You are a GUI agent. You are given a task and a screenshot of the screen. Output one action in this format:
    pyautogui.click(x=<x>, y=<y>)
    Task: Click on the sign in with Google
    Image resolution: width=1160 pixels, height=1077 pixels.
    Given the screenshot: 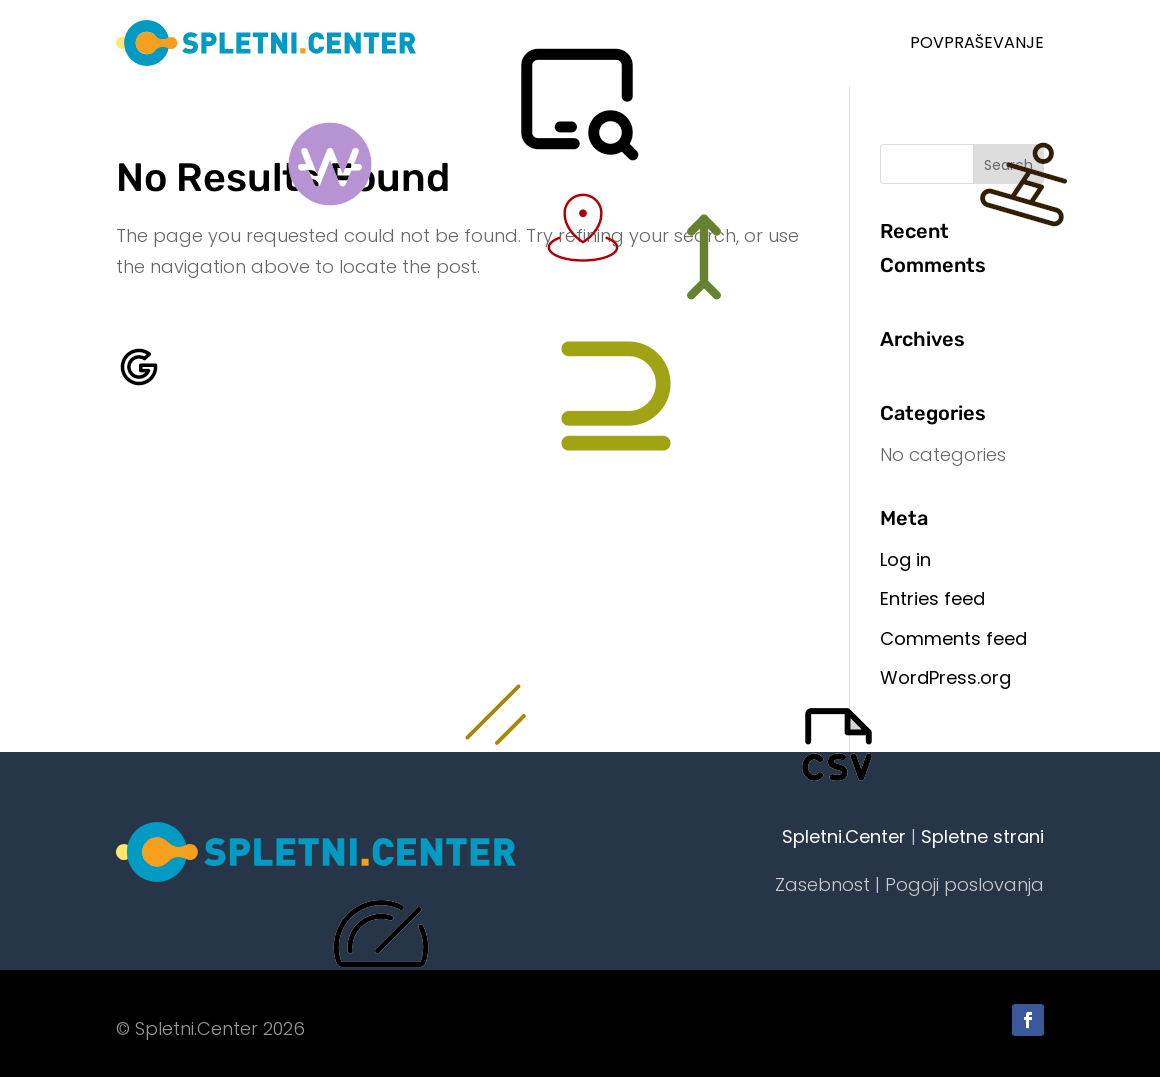 What is the action you would take?
    pyautogui.click(x=139, y=367)
    